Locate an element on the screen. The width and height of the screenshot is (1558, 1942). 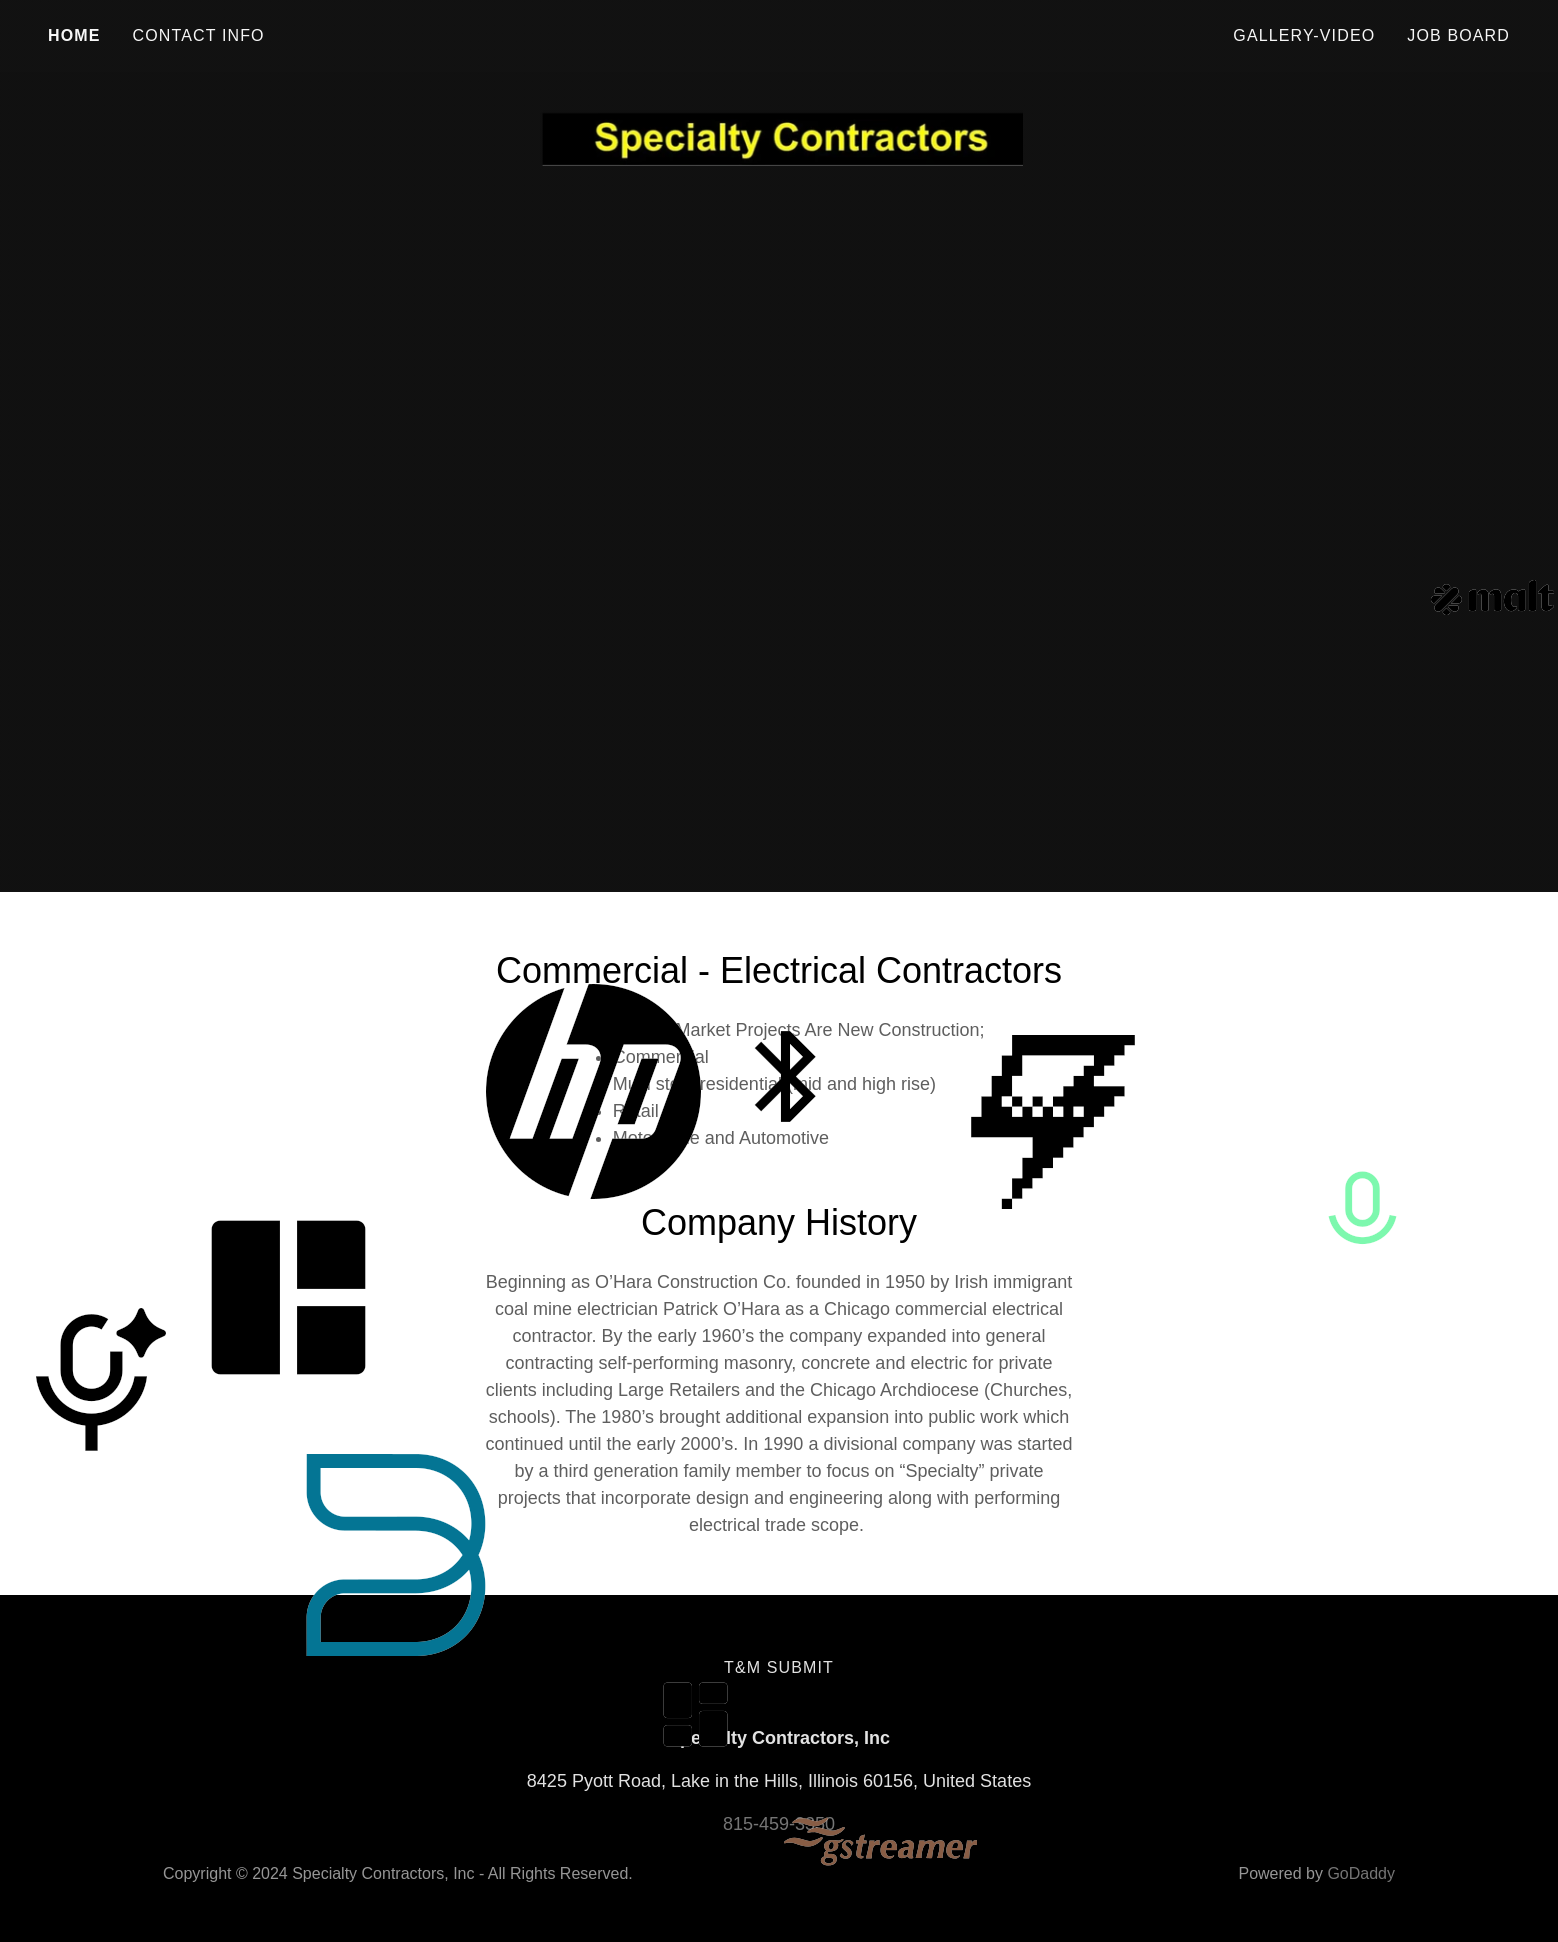
gstreamer multimedia framework logo is located at coordinates (880, 1841).